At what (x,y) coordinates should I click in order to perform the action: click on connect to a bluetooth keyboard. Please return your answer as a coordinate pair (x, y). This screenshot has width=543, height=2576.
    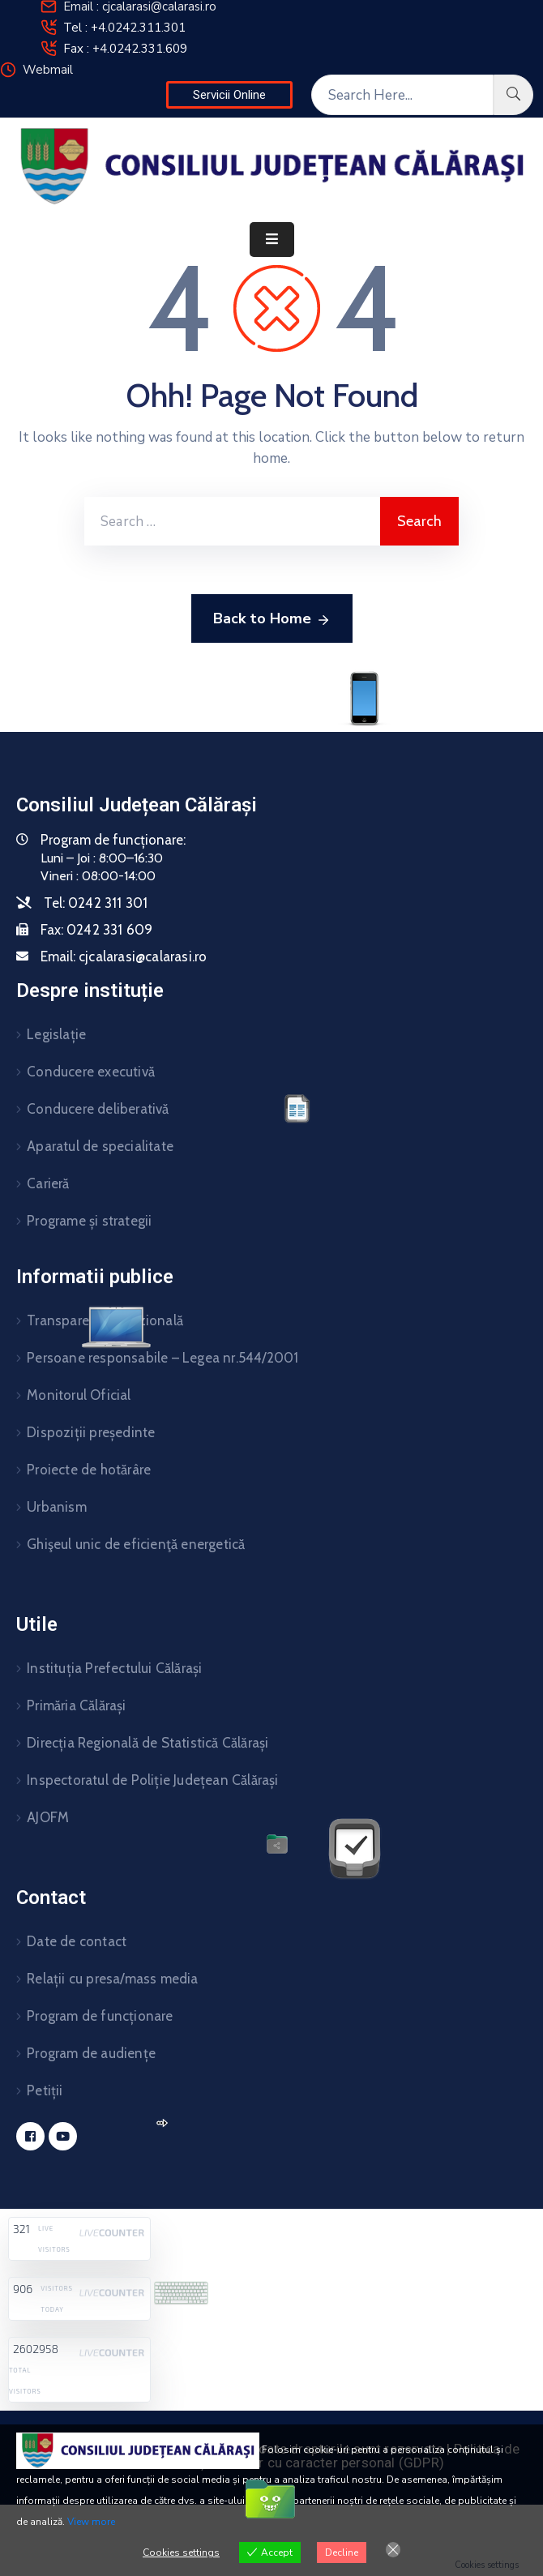
    Looking at the image, I should click on (181, 2292).